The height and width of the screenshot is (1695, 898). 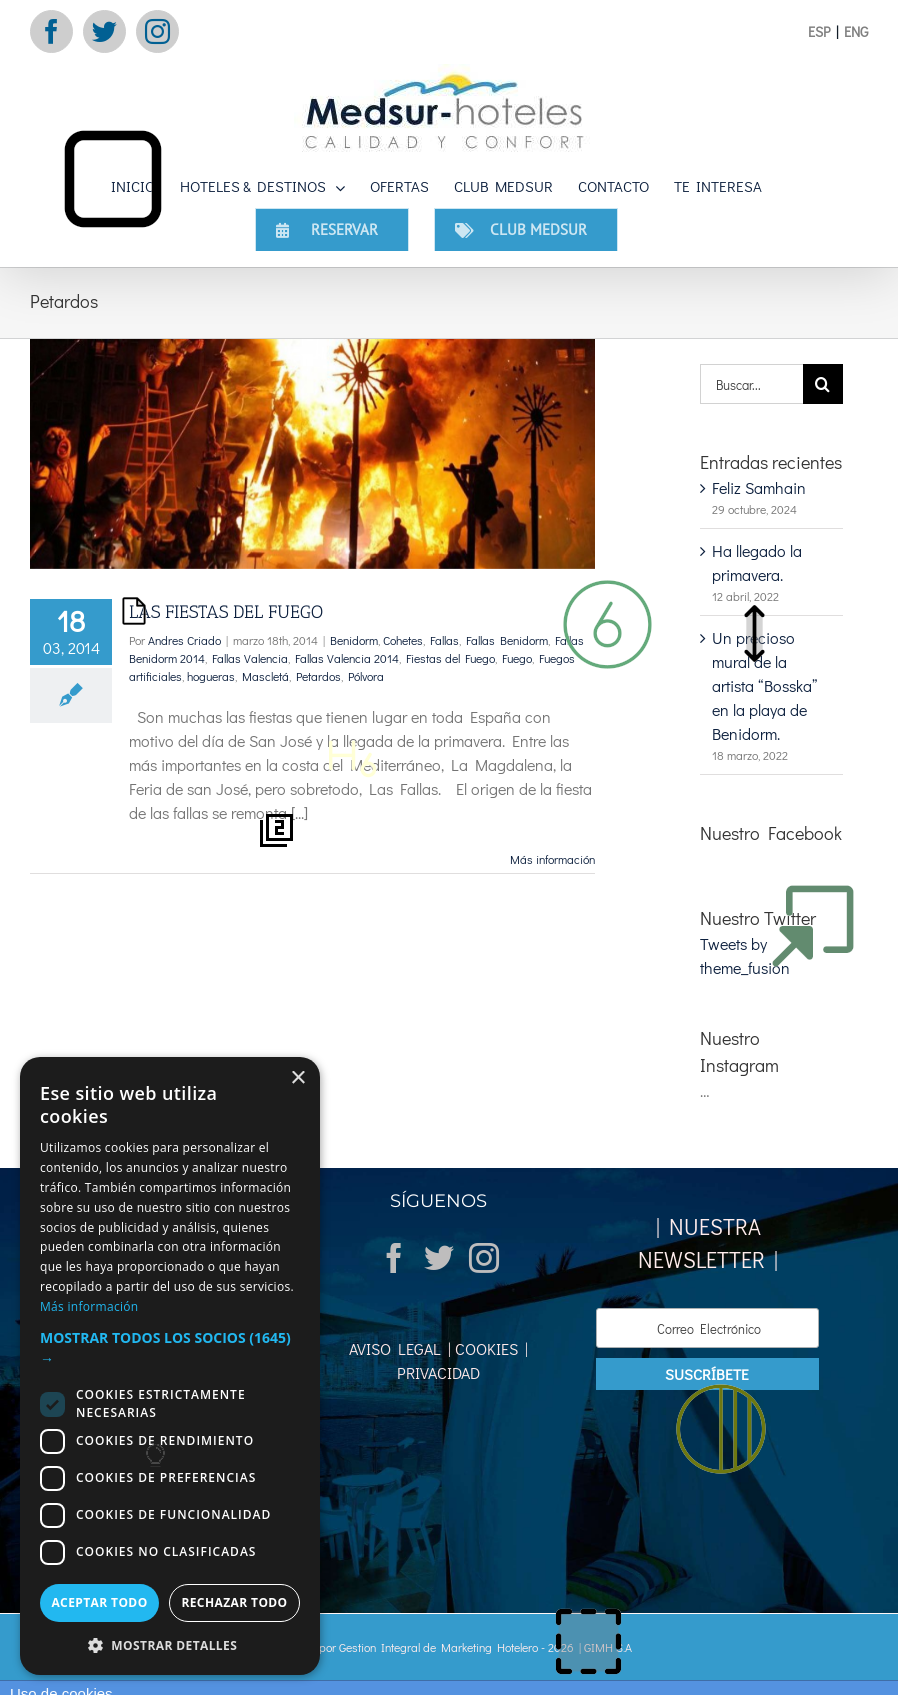 What do you see at coordinates (607, 624) in the screenshot?
I see `indicates step 6 in a multi-step process` at bounding box center [607, 624].